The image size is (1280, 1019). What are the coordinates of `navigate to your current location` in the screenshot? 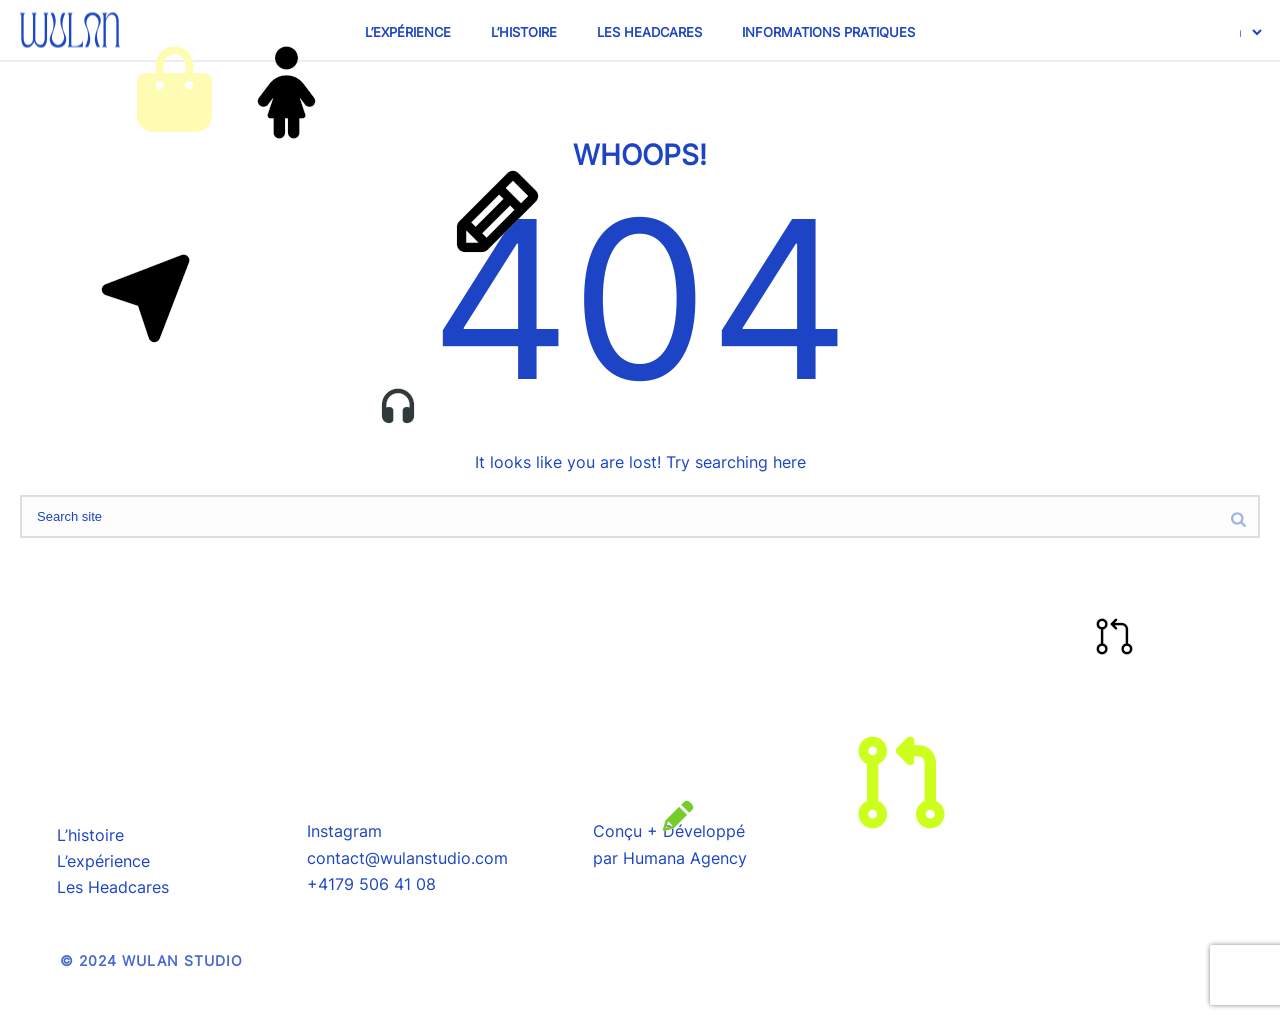 It's located at (148, 295).